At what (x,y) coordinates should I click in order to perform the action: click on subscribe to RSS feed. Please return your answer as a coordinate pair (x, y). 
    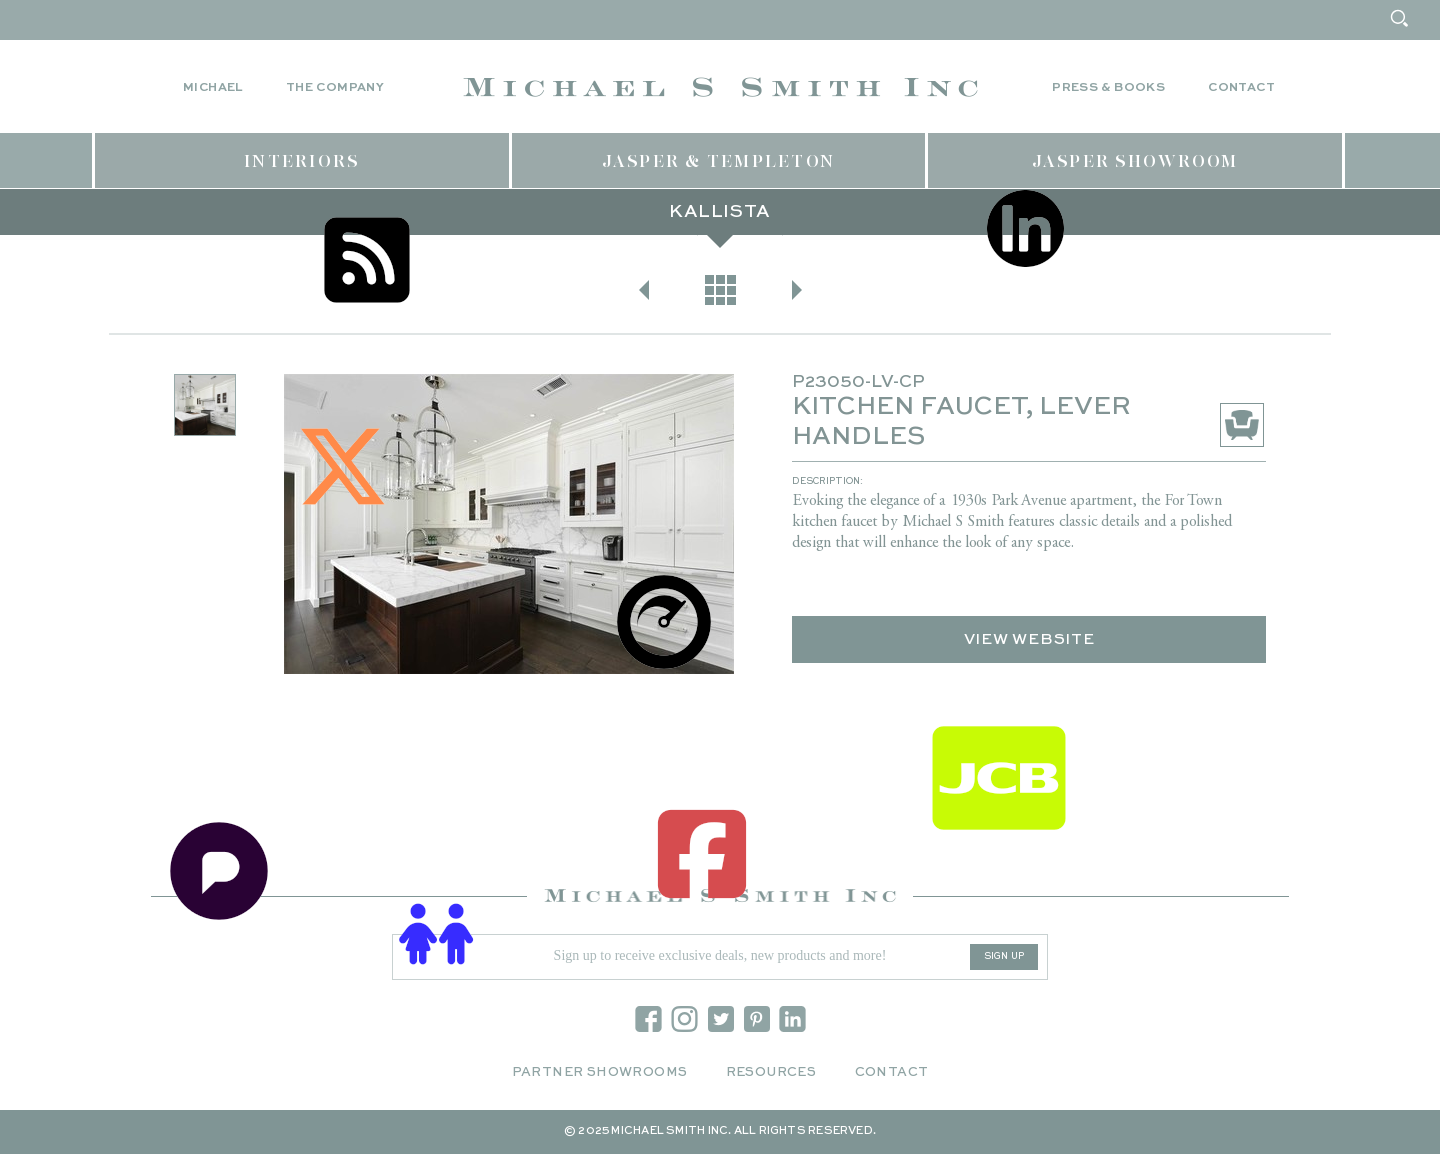
    Looking at the image, I should click on (367, 260).